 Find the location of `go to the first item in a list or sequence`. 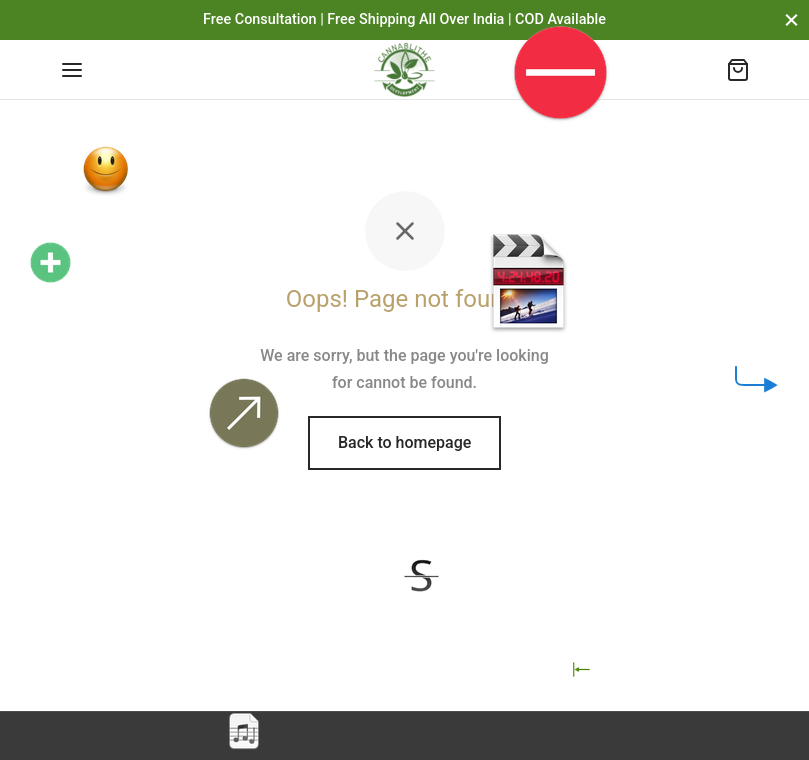

go to the first item in a list or sequence is located at coordinates (581, 669).